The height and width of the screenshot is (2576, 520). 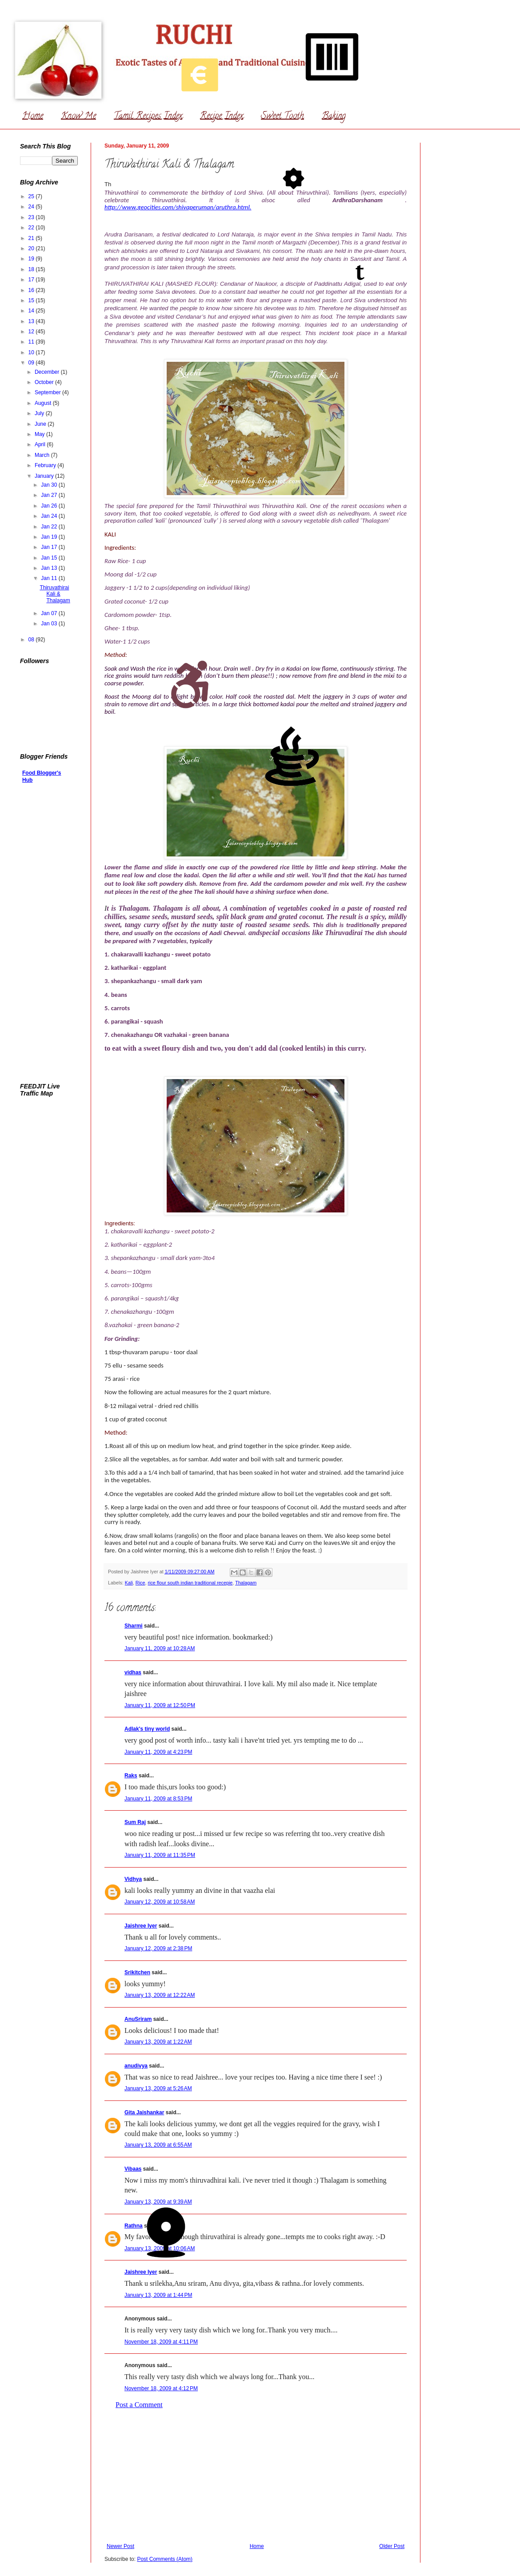 I want to click on indicates euro currency or payment option, so click(x=200, y=75).